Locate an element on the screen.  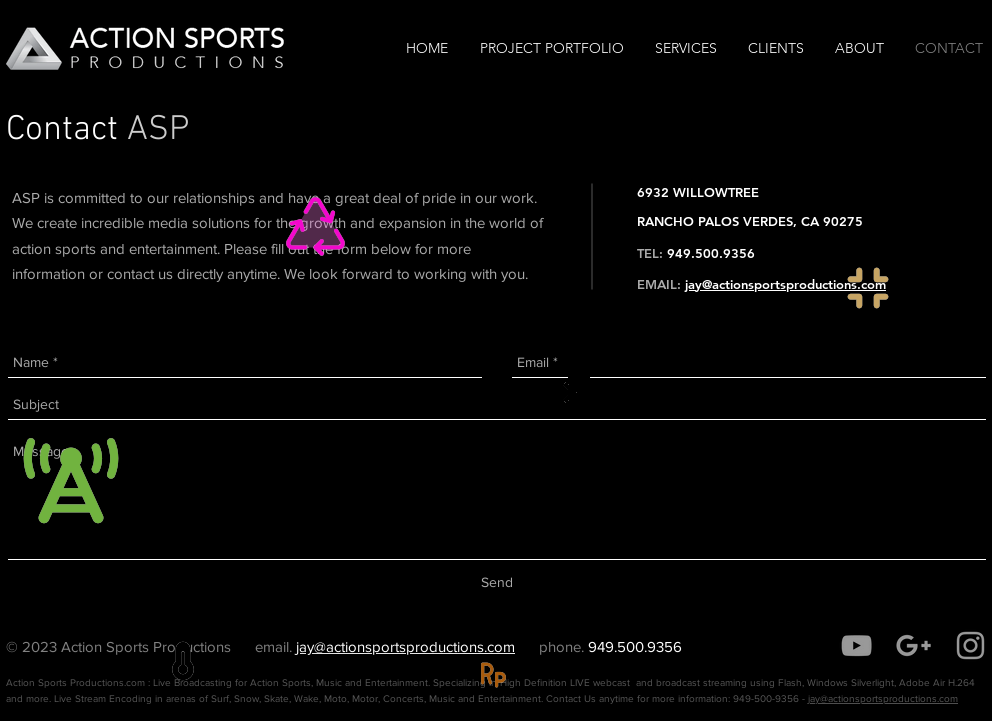
recycle or move item to trash is located at coordinates (315, 226).